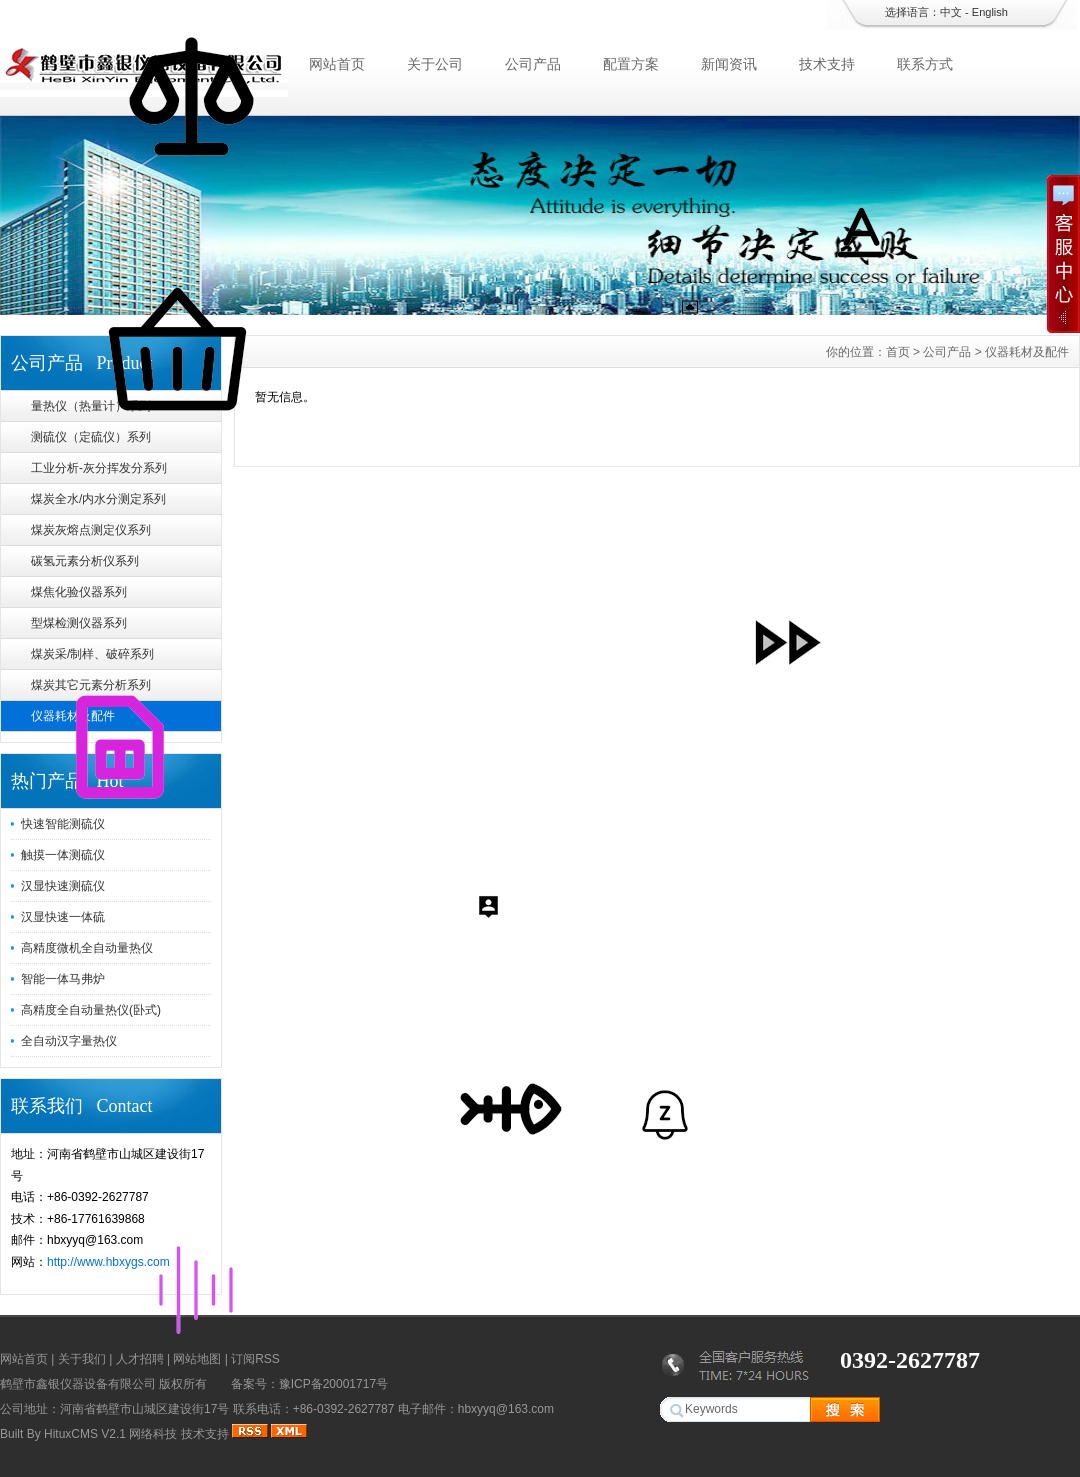 This screenshot has height=1477, width=1080. I want to click on access comparison or weighing features, so click(191, 99).